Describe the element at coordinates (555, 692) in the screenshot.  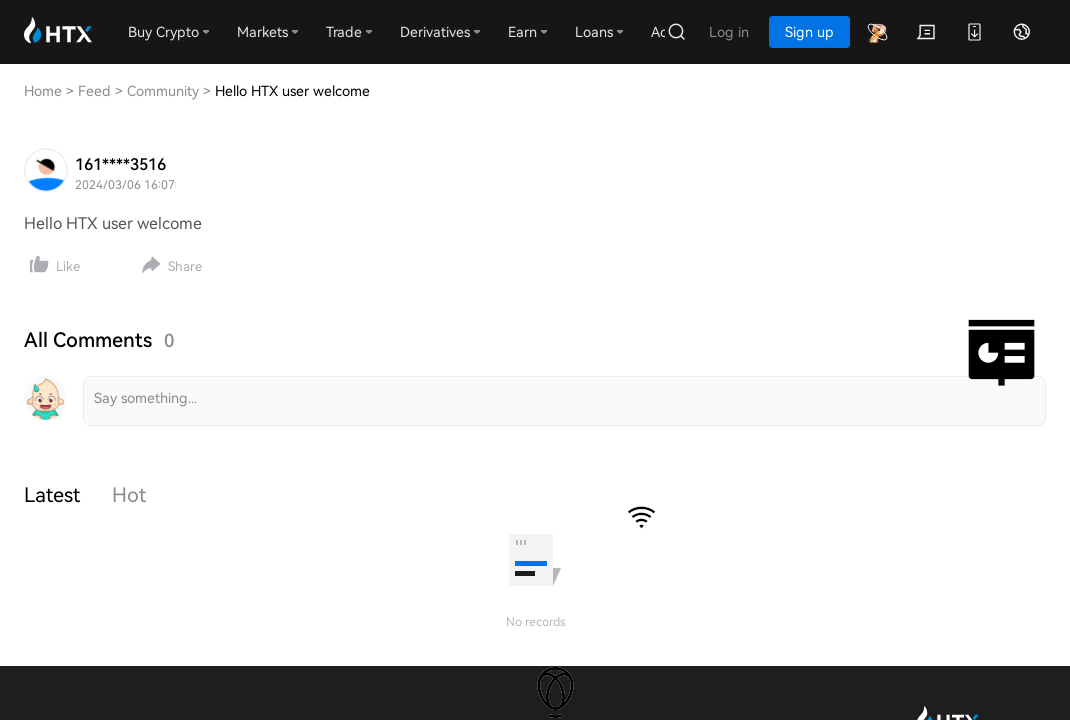
I see `open the Uphold app` at that location.